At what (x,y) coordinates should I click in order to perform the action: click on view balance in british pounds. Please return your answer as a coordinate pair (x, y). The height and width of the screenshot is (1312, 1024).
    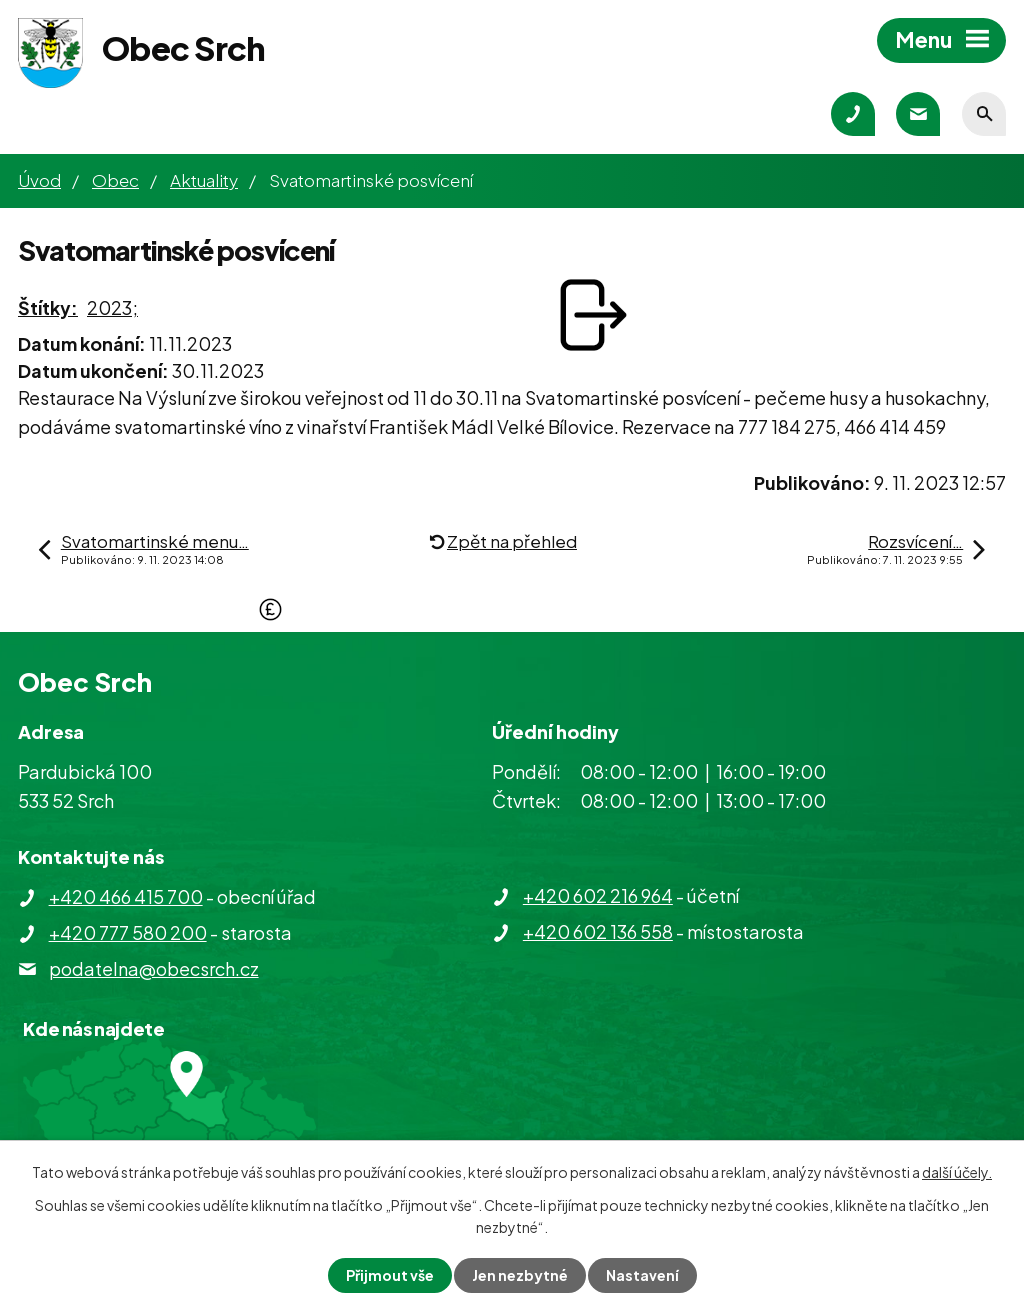
    Looking at the image, I should click on (270, 609).